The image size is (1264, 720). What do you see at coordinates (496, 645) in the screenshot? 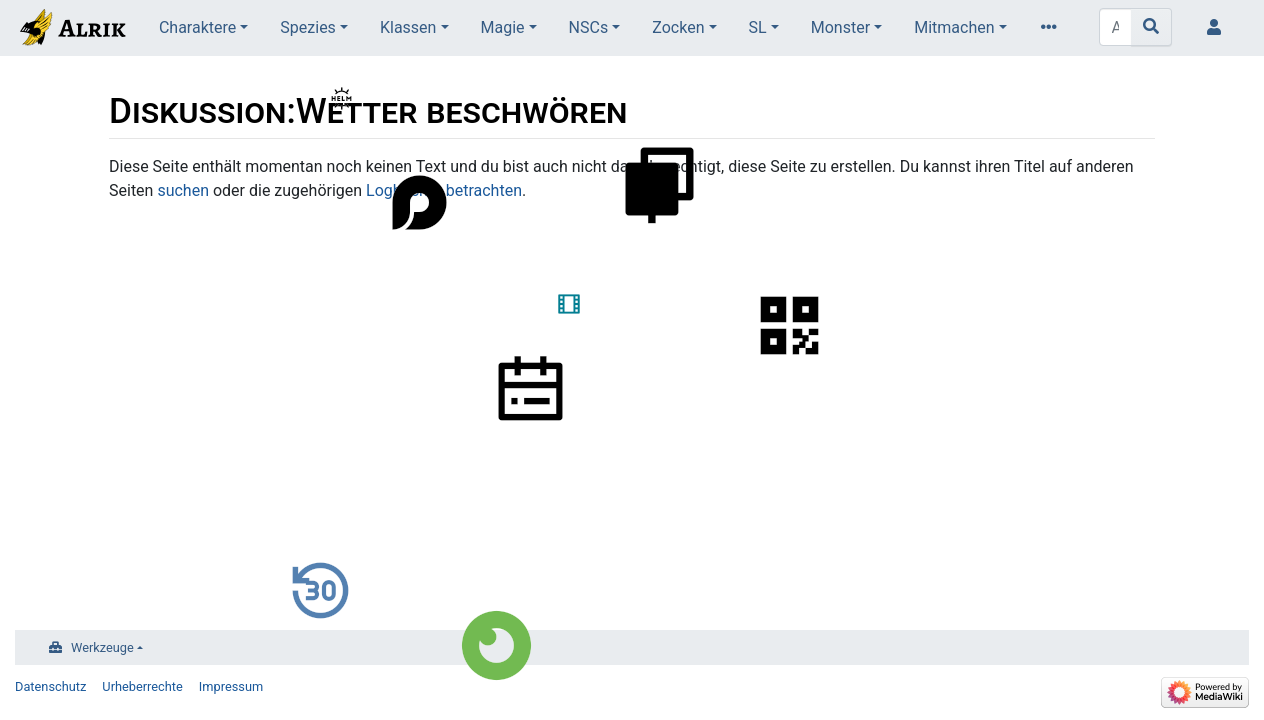
I see `view or preview content` at bounding box center [496, 645].